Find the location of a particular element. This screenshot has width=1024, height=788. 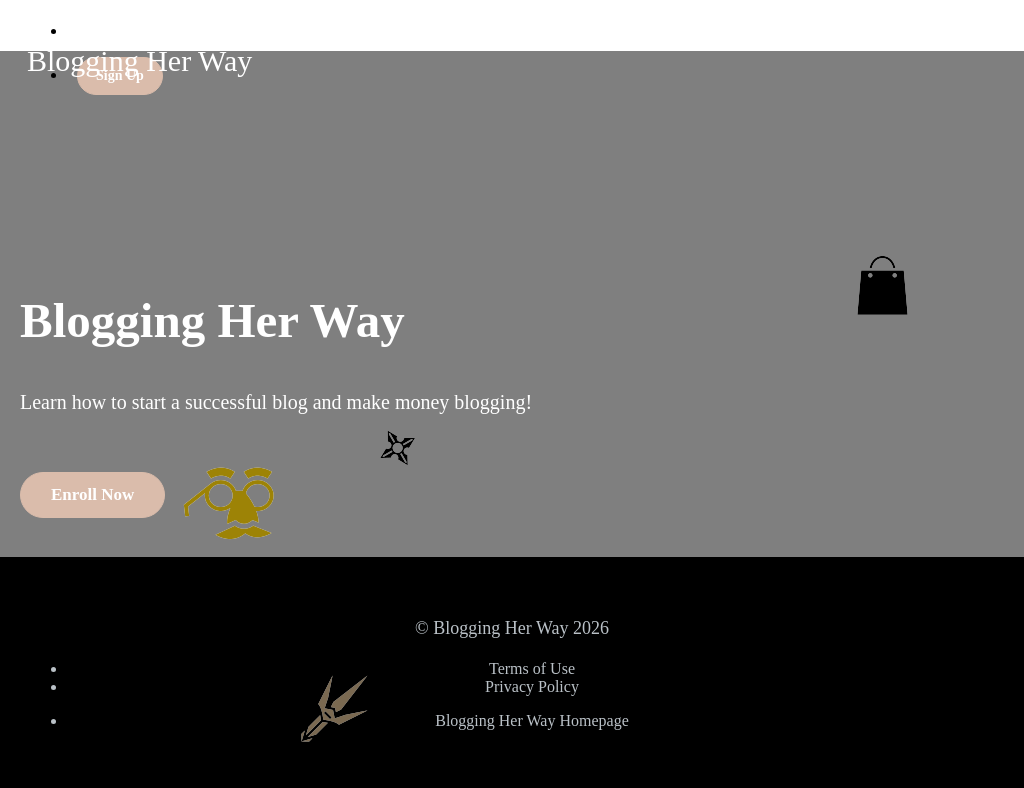

access prank or joke features is located at coordinates (228, 501).